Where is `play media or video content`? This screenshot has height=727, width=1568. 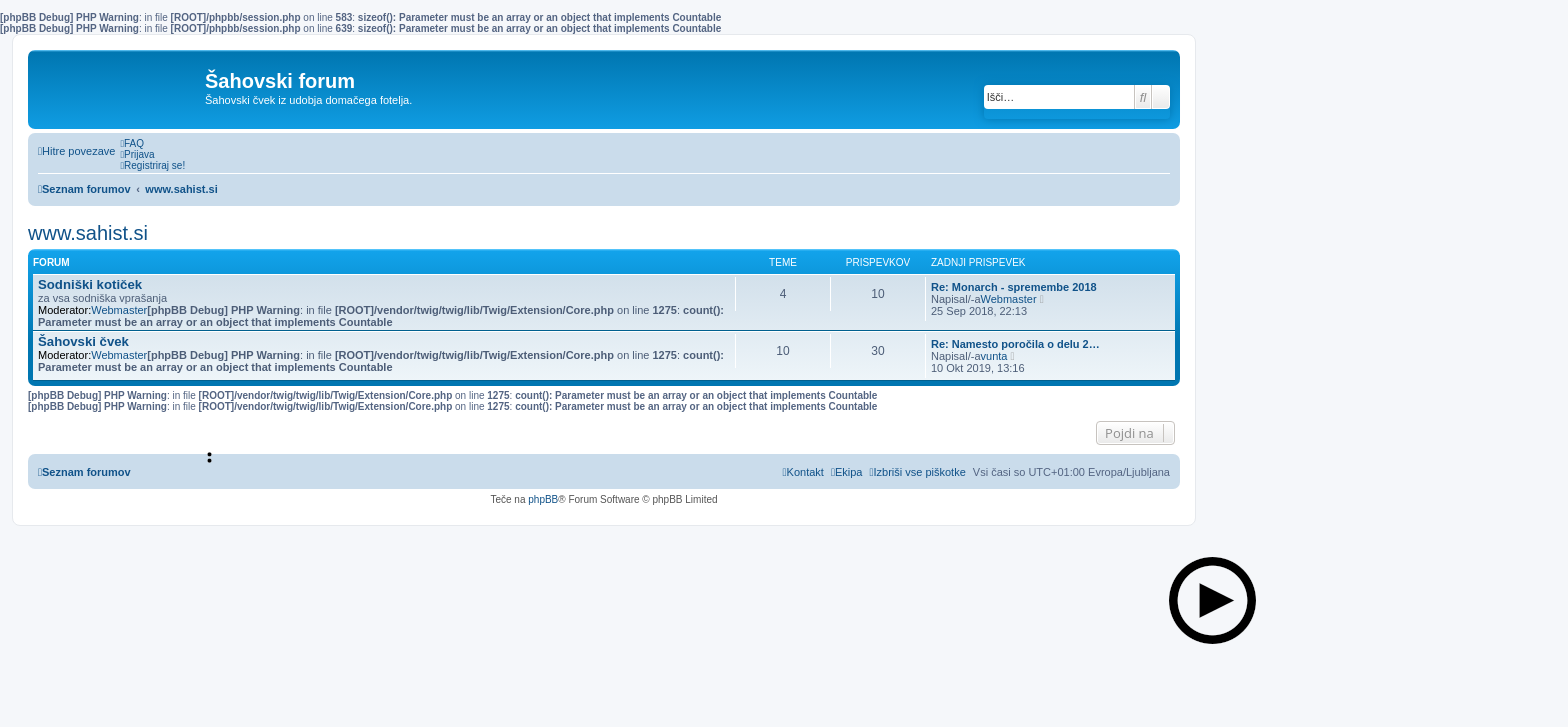
play media or video content is located at coordinates (1212, 600).